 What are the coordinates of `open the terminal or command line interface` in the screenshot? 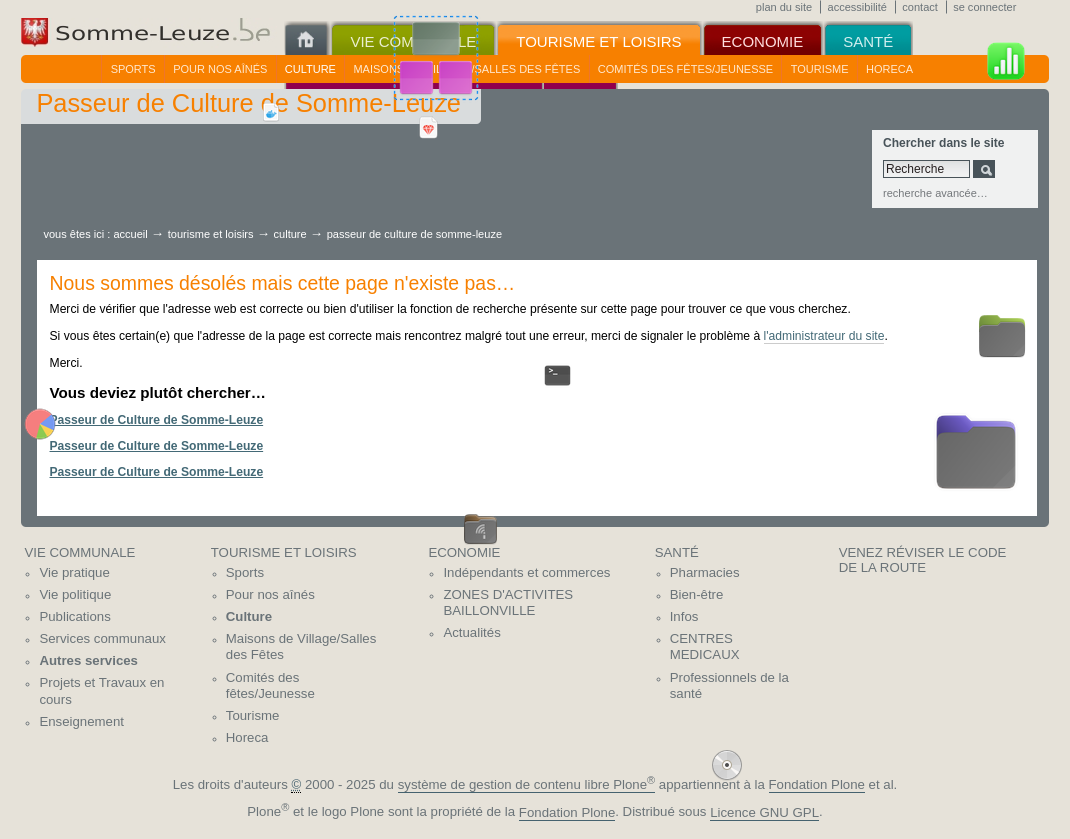 It's located at (557, 375).